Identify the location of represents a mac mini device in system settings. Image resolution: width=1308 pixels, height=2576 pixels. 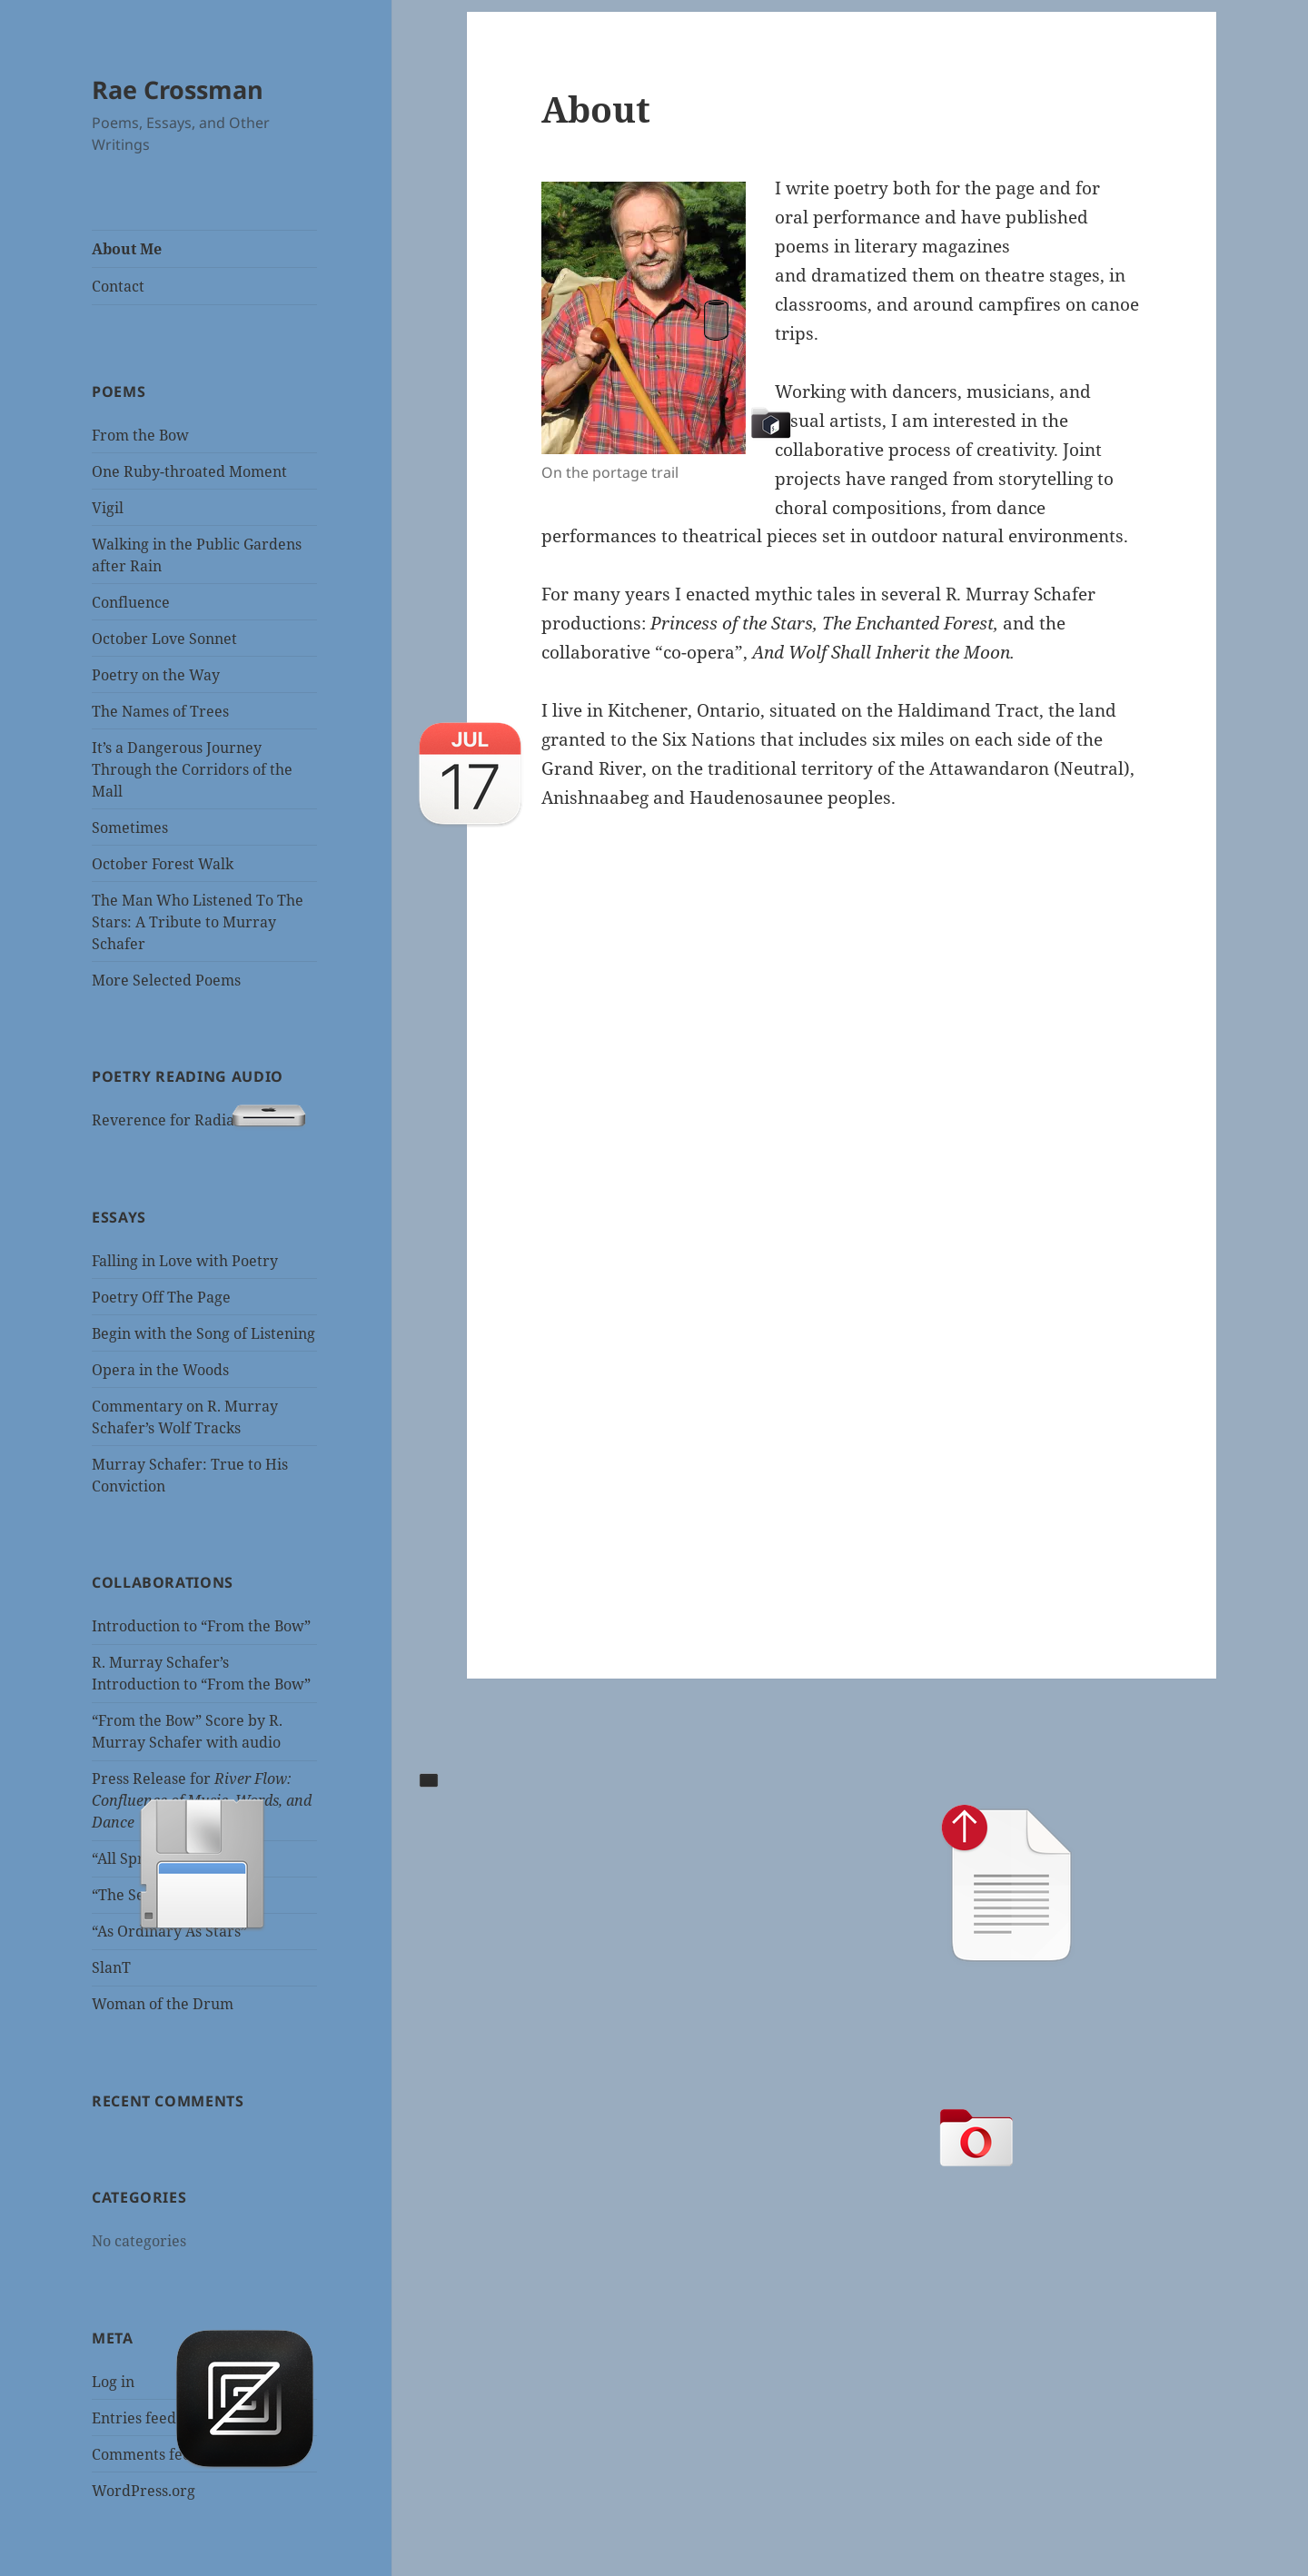
(269, 1105).